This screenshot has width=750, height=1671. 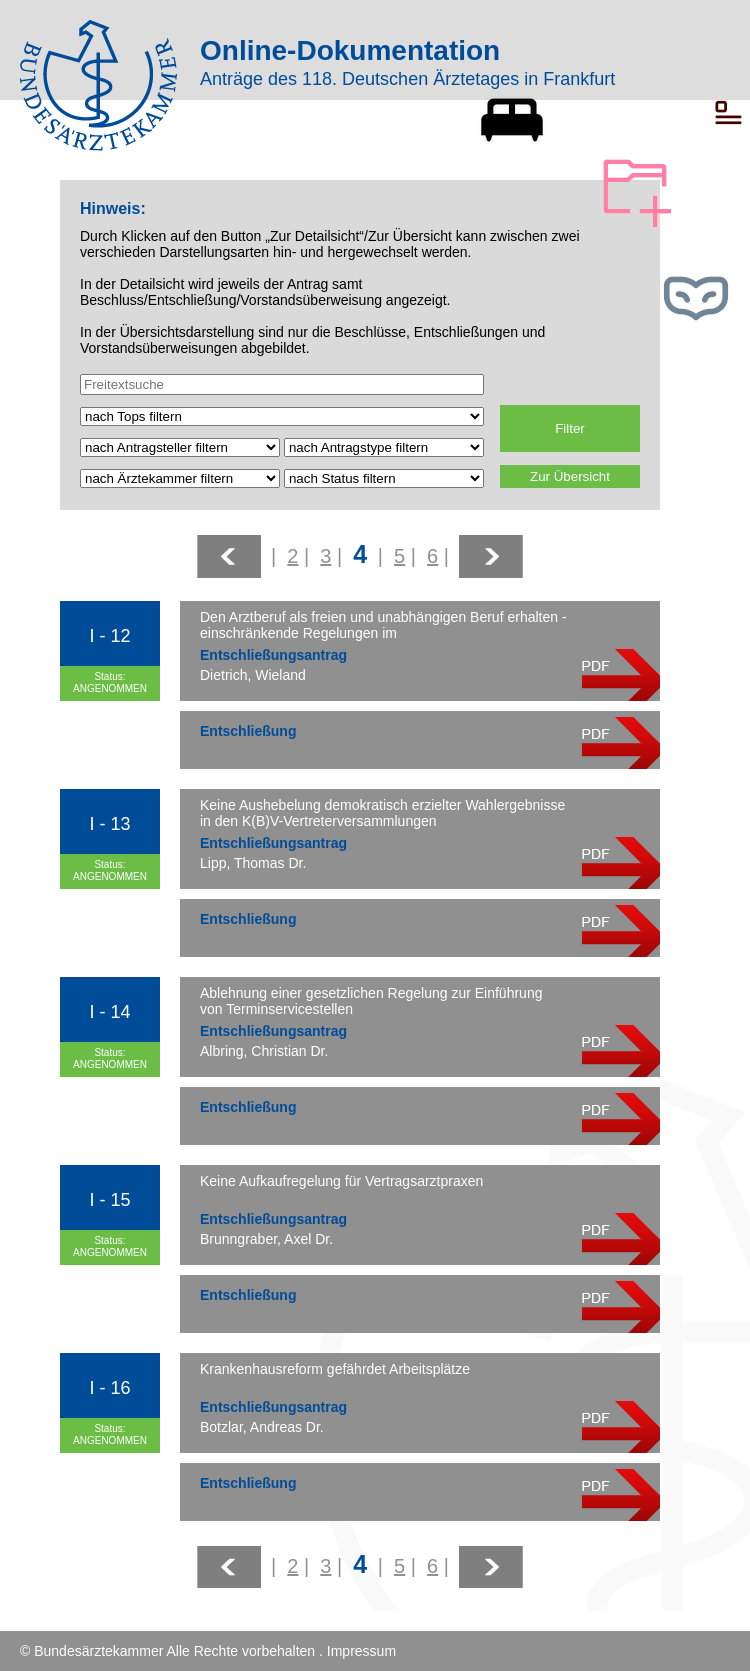 What do you see at coordinates (696, 297) in the screenshot?
I see `enable incognito or private browsing mode` at bounding box center [696, 297].